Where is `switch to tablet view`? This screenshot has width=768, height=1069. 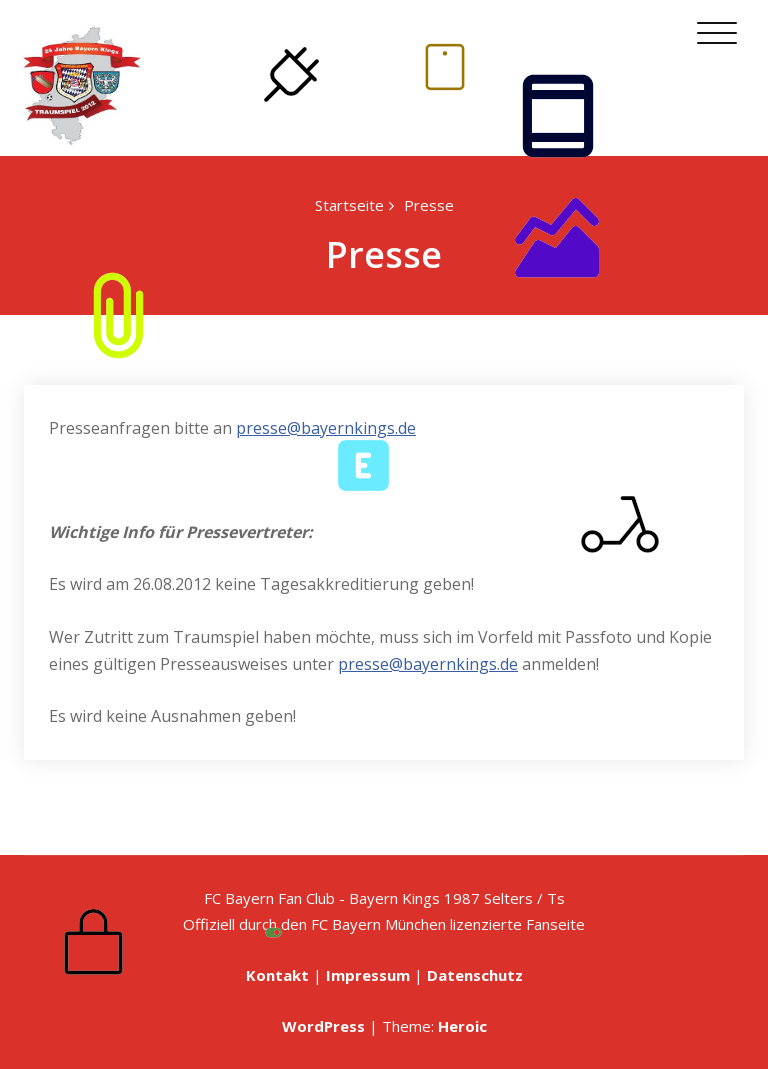
switch to tablet view is located at coordinates (558, 116).